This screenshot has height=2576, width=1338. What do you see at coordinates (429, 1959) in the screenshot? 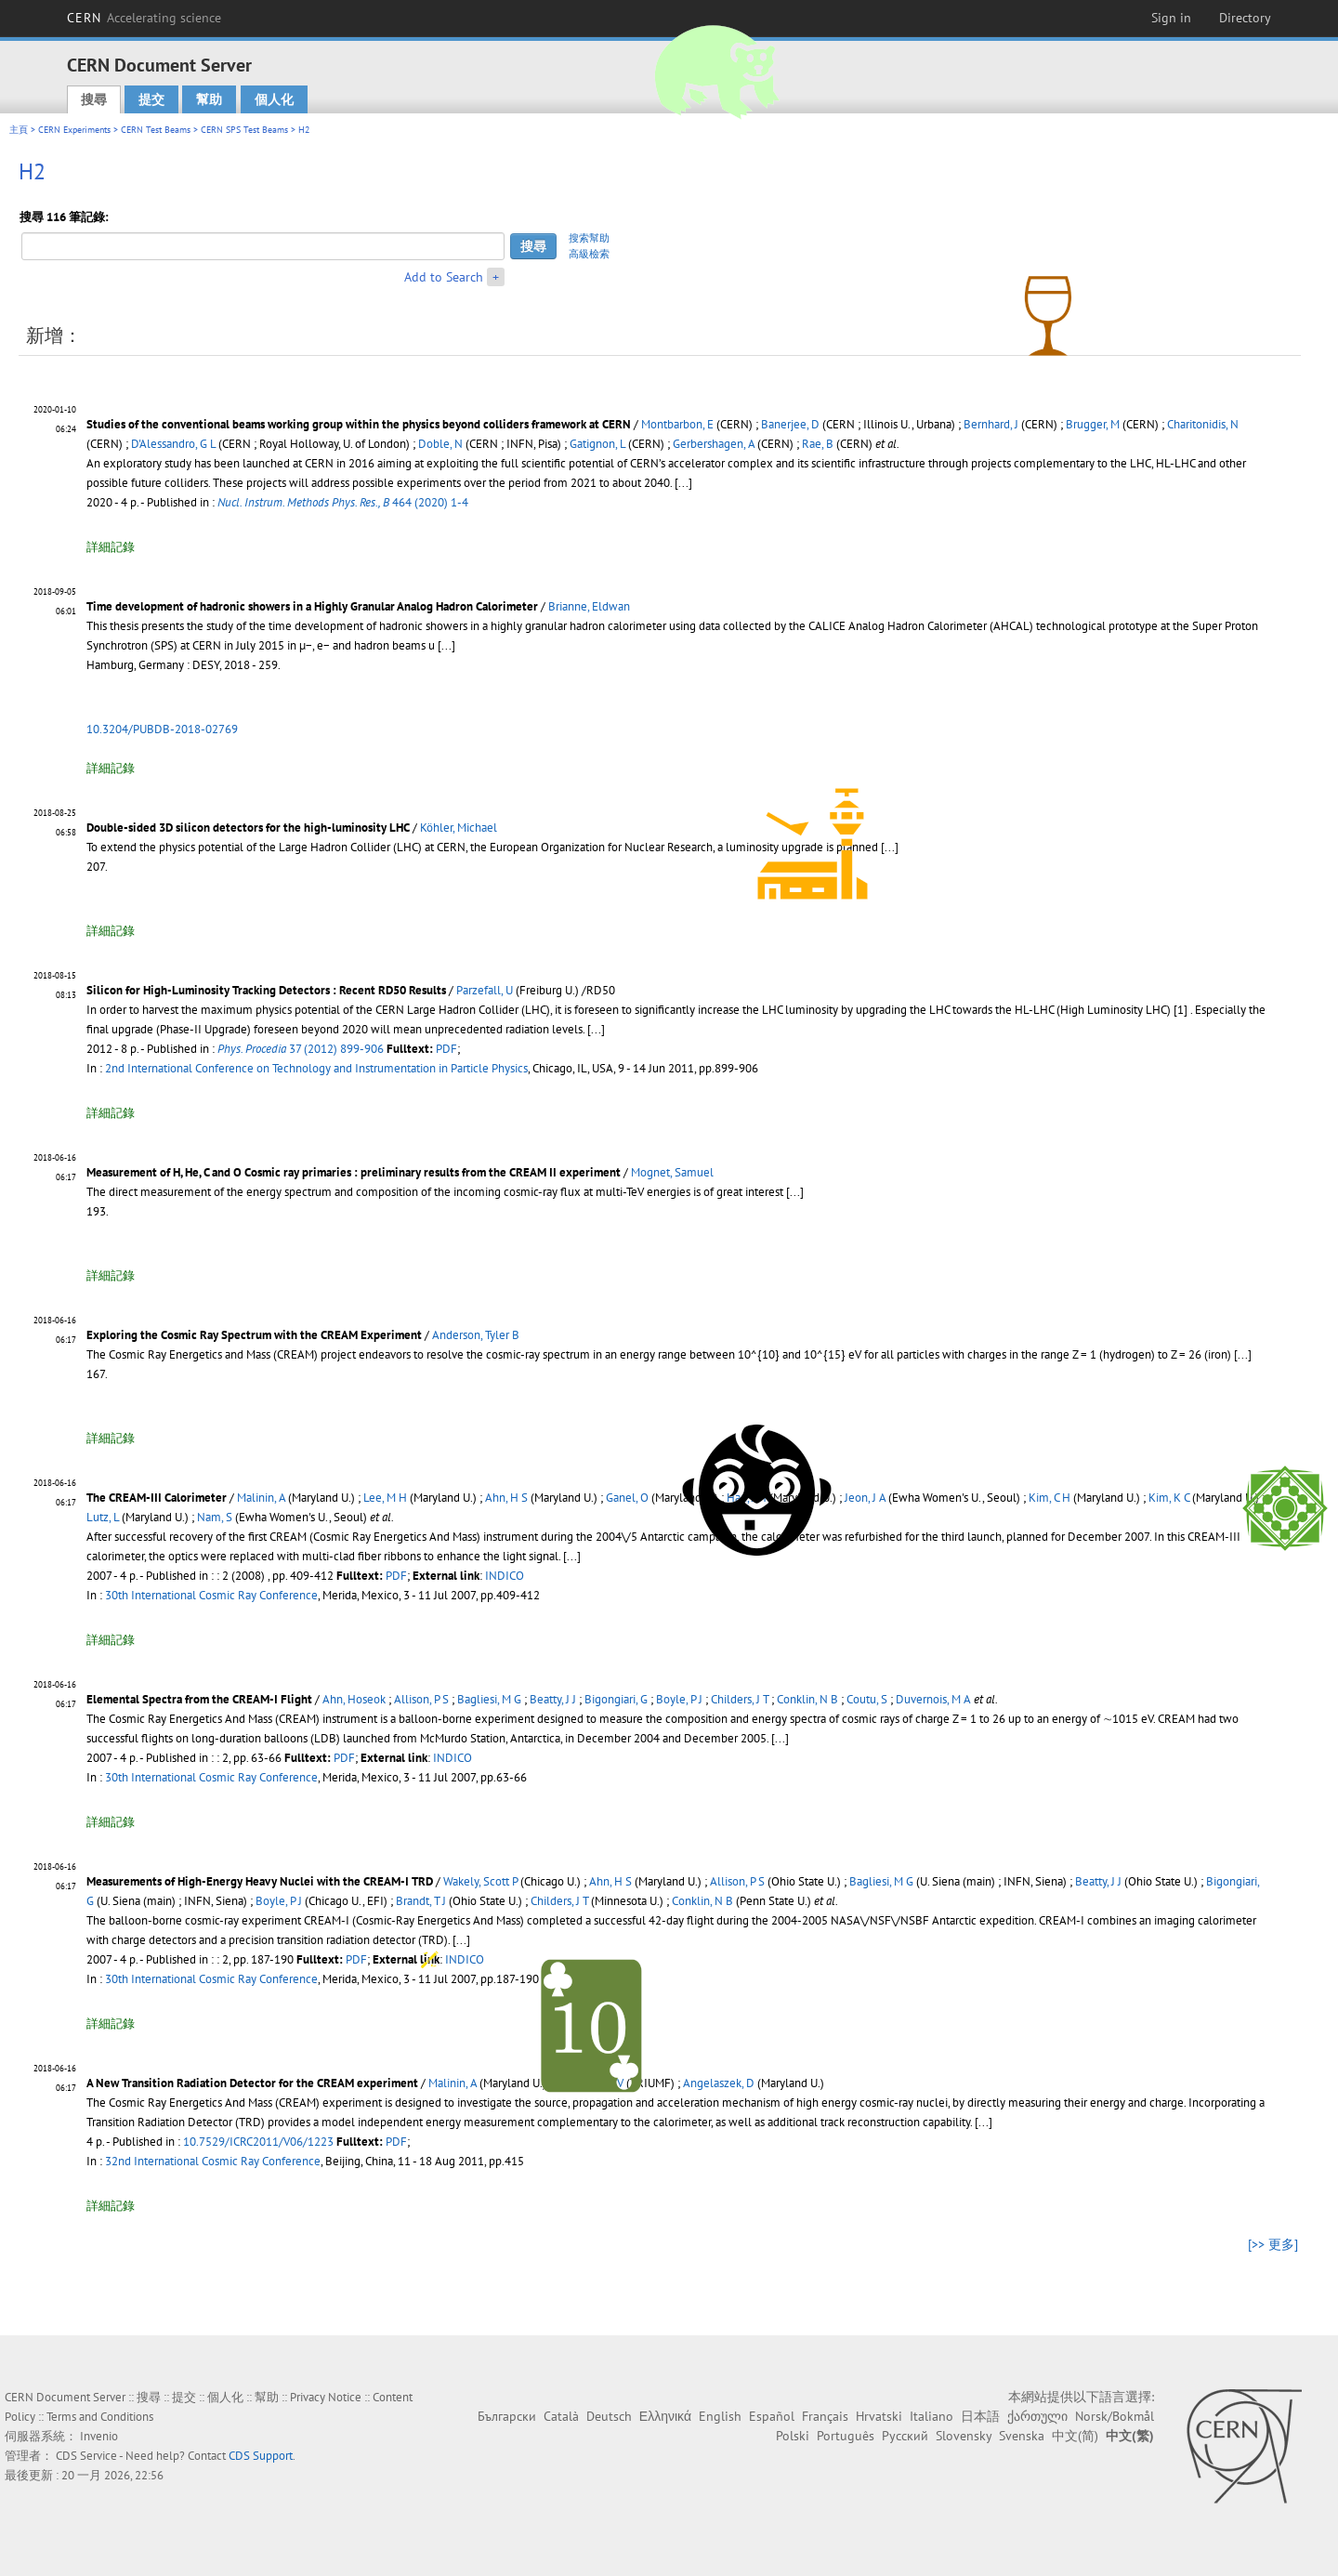
I see `access sculpting or carving tools` at bounding box center [429, 1959].